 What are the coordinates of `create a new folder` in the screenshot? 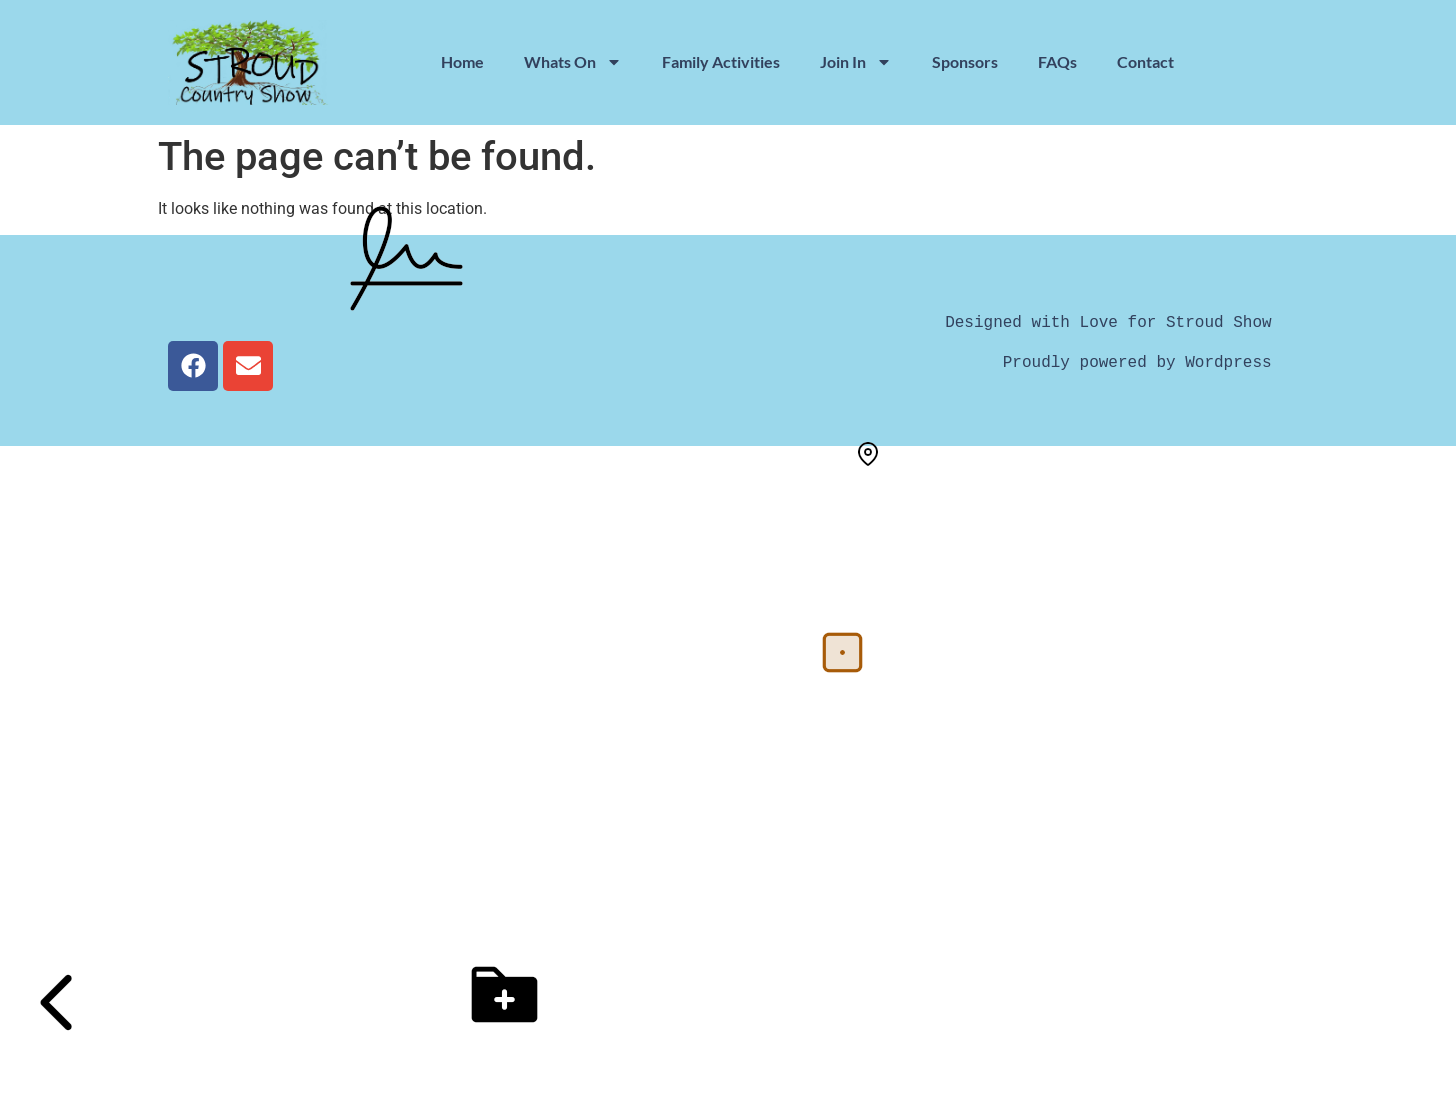 It's located at (504, 994).